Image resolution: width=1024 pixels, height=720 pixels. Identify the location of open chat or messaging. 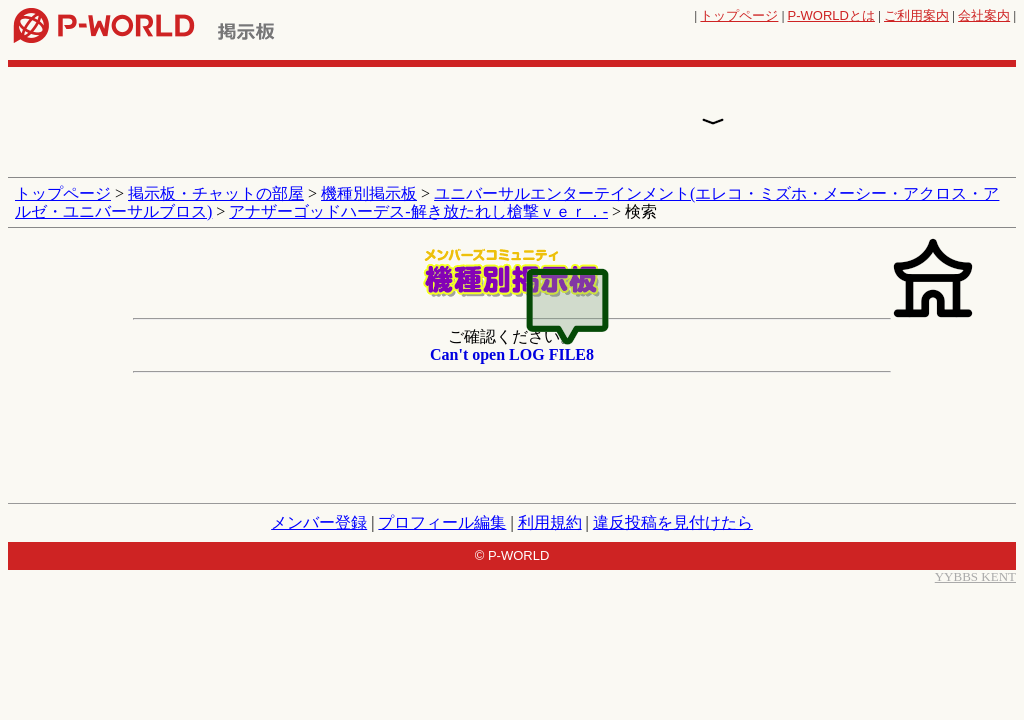
(567, 303).